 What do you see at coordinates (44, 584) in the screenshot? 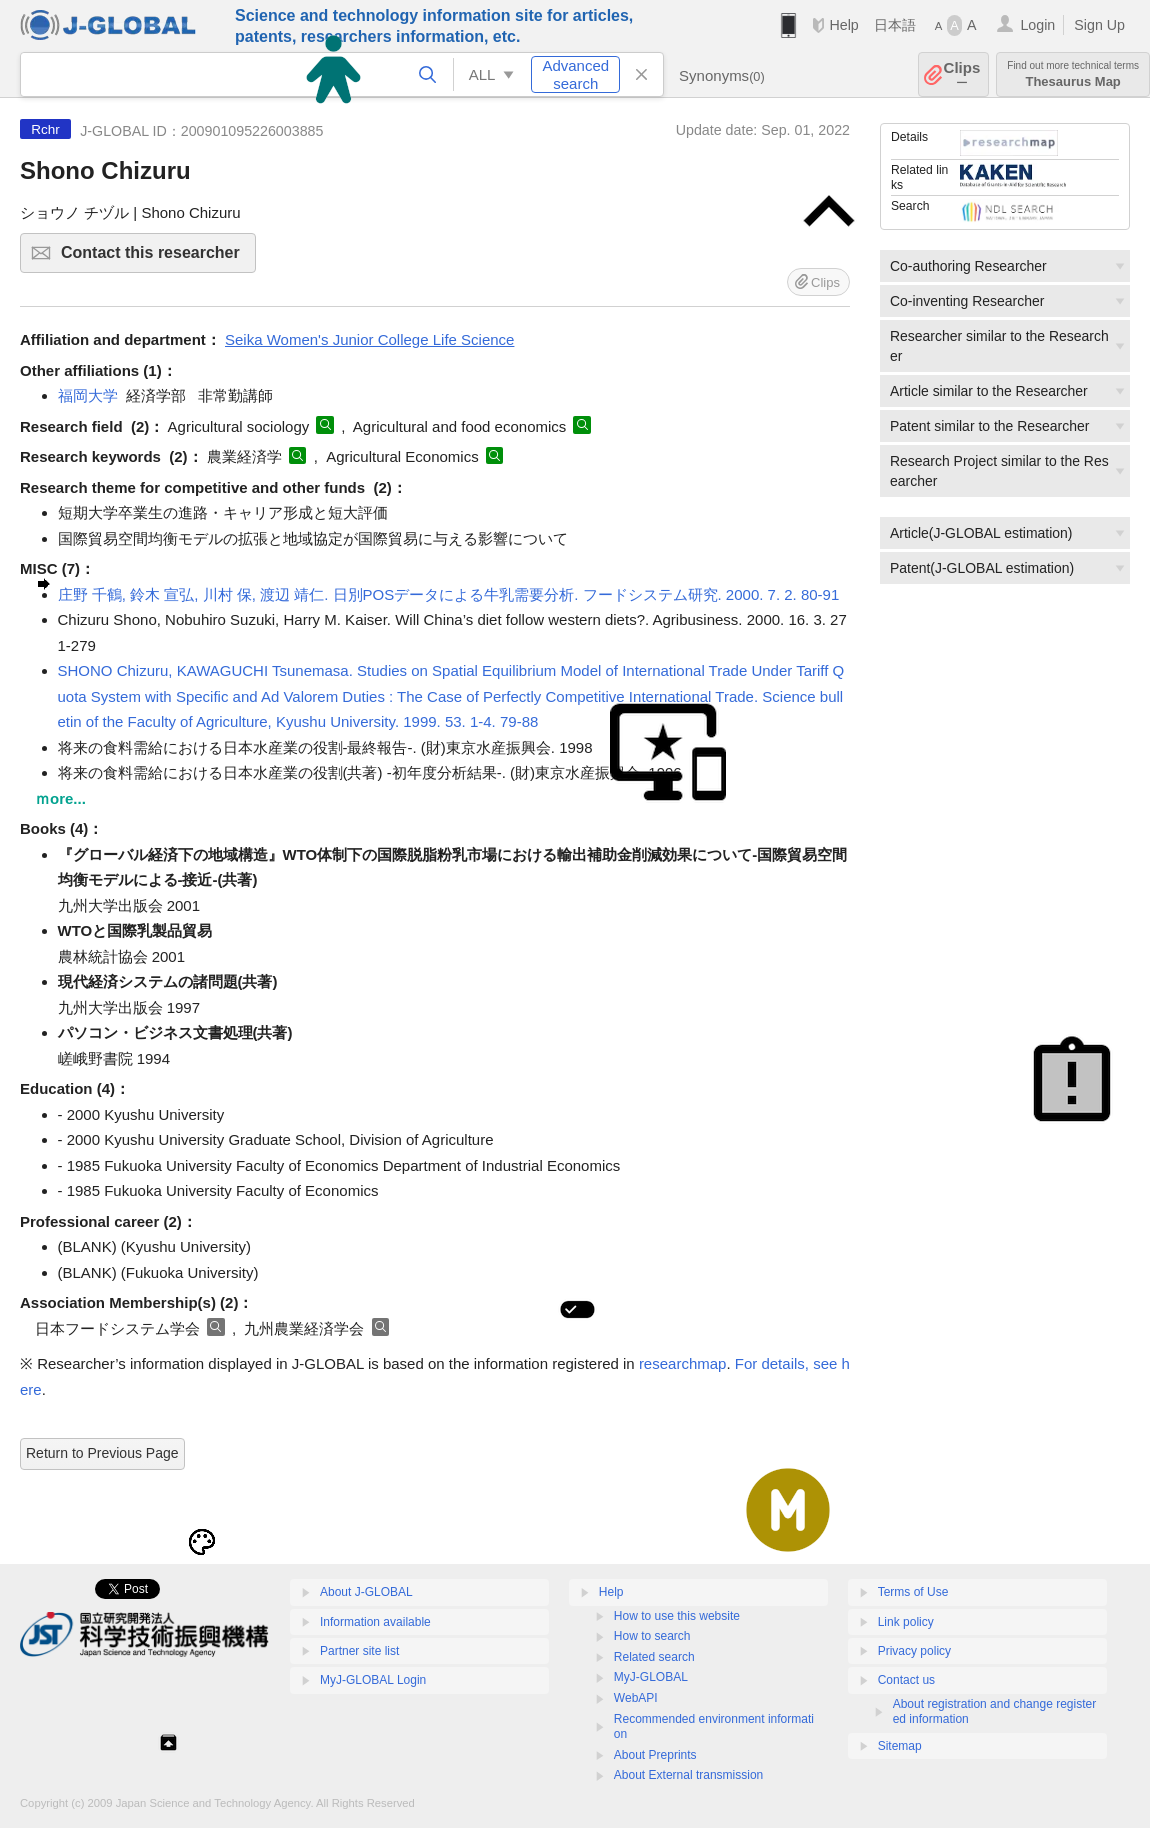
I see `forward an email or message` at bounding box center [44, 584].